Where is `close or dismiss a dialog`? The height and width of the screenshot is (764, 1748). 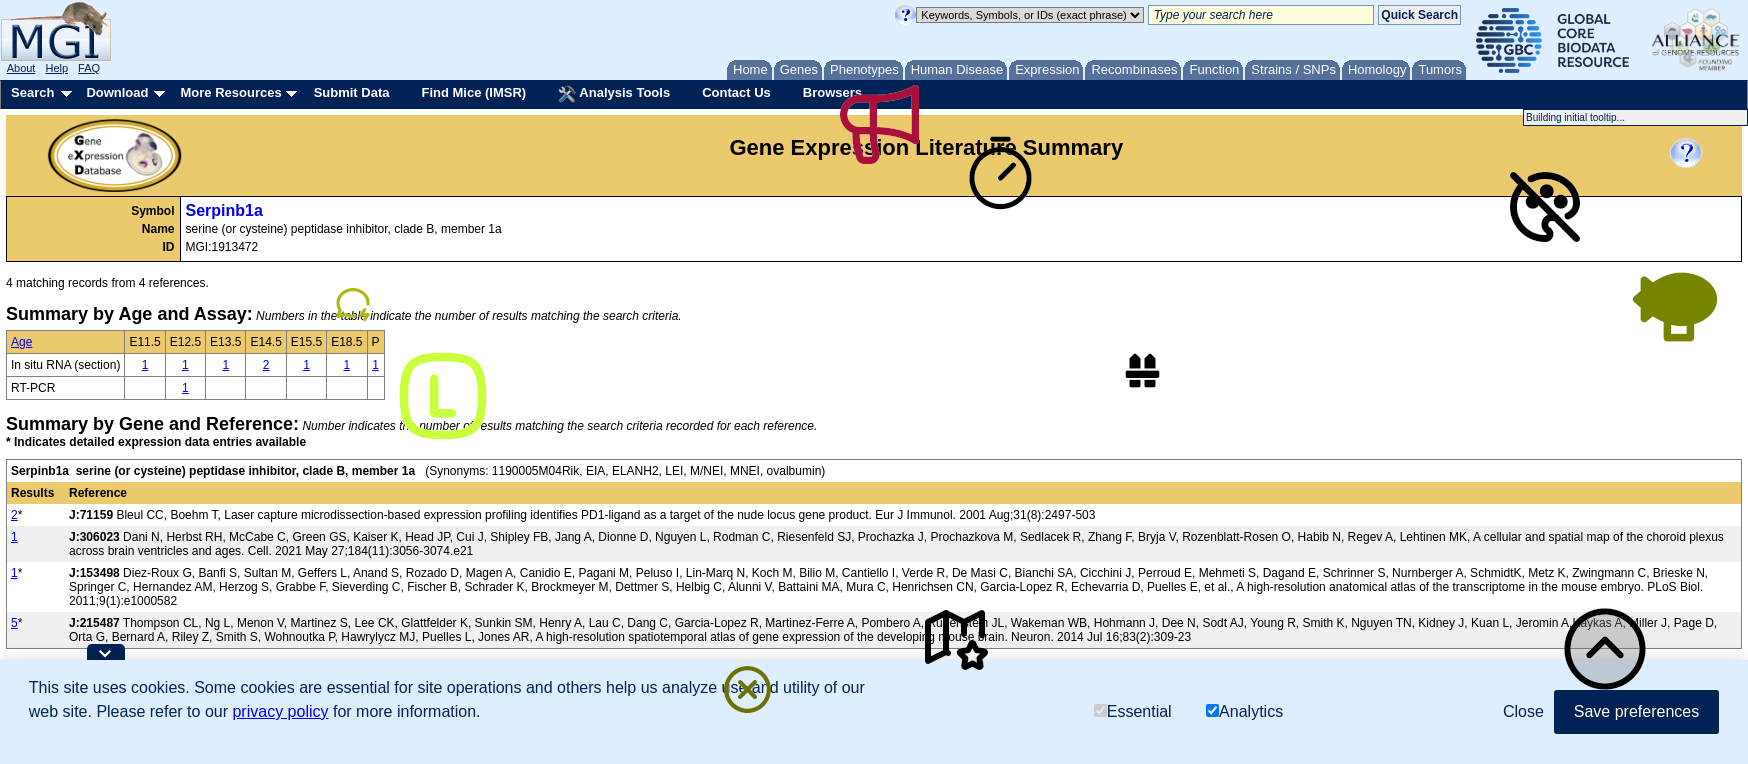 close or dismiss a dialog is located at coordinates (747, 689).